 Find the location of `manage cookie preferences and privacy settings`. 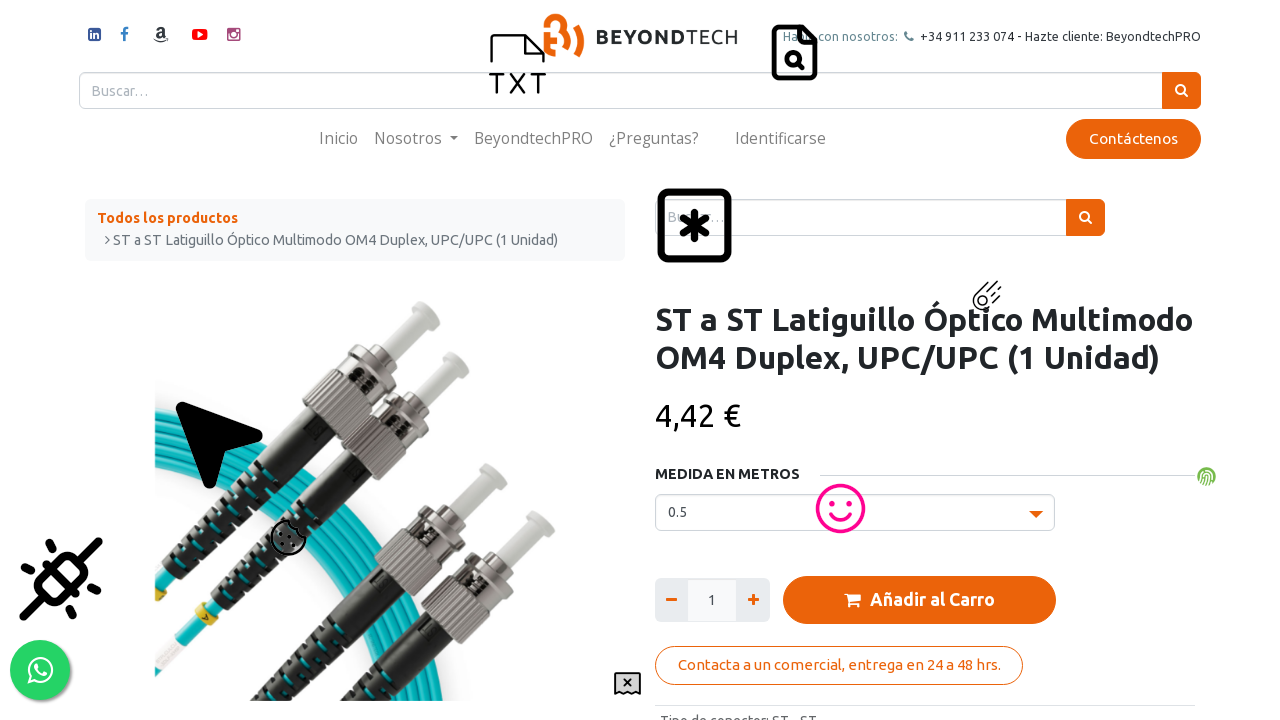

manage cookie preferences and privacy settings is located at coordinates (288, 537).